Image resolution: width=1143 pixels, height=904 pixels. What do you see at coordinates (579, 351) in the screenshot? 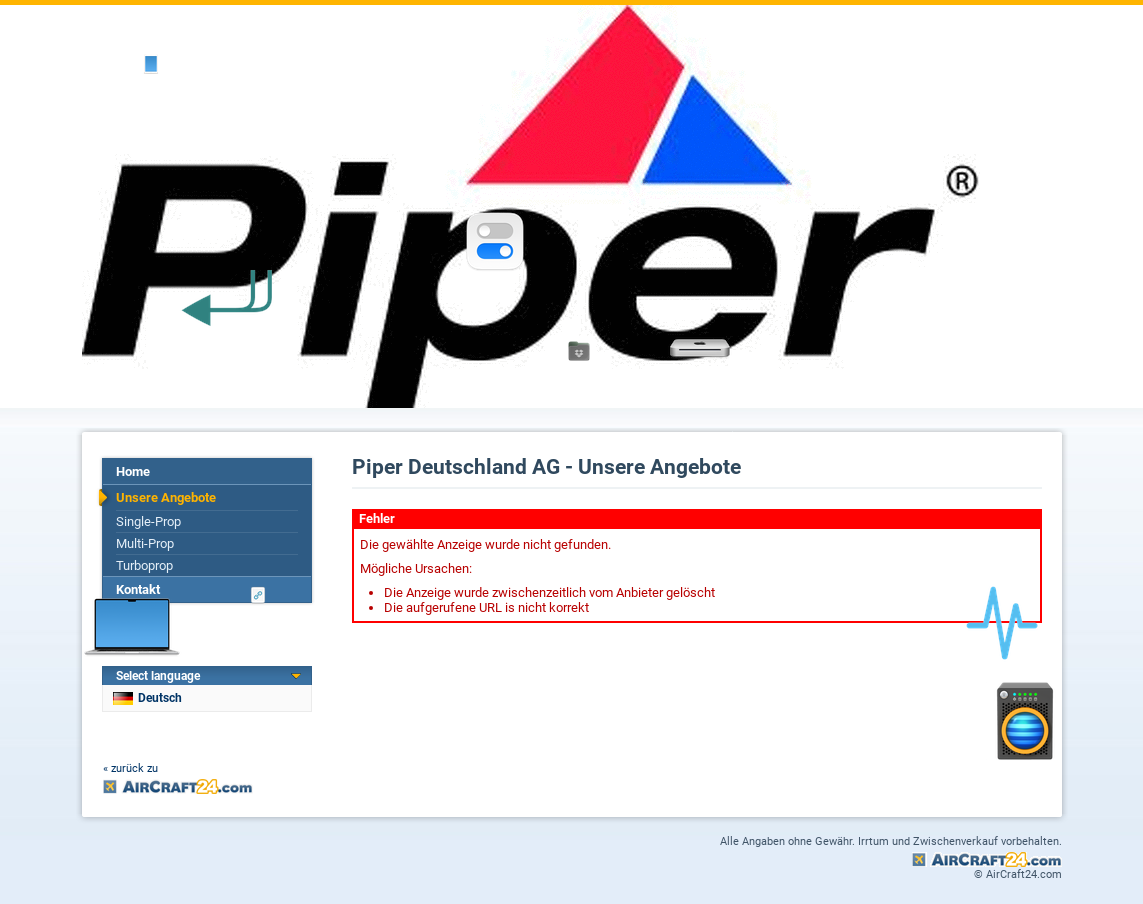
I see `open dropbox synced folder` at bounding box center [579, 351].